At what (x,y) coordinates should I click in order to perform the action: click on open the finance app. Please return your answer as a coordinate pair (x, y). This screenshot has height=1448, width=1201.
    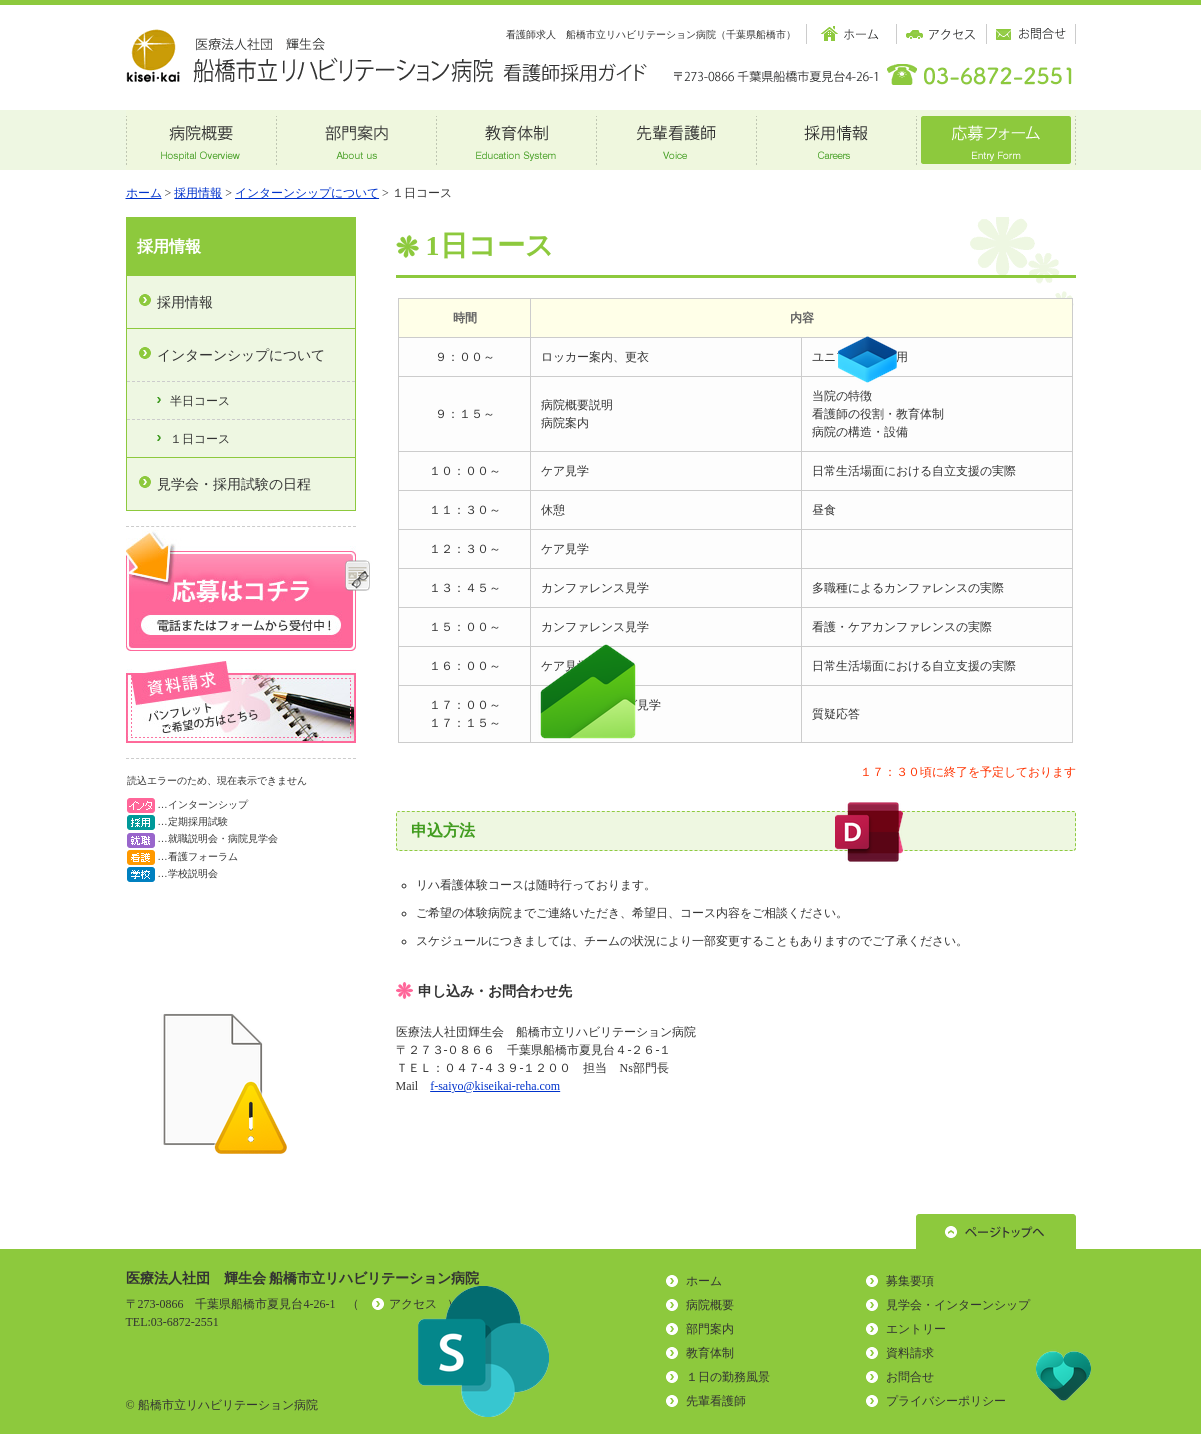
    Looking at the image, I should click on (588, 691).